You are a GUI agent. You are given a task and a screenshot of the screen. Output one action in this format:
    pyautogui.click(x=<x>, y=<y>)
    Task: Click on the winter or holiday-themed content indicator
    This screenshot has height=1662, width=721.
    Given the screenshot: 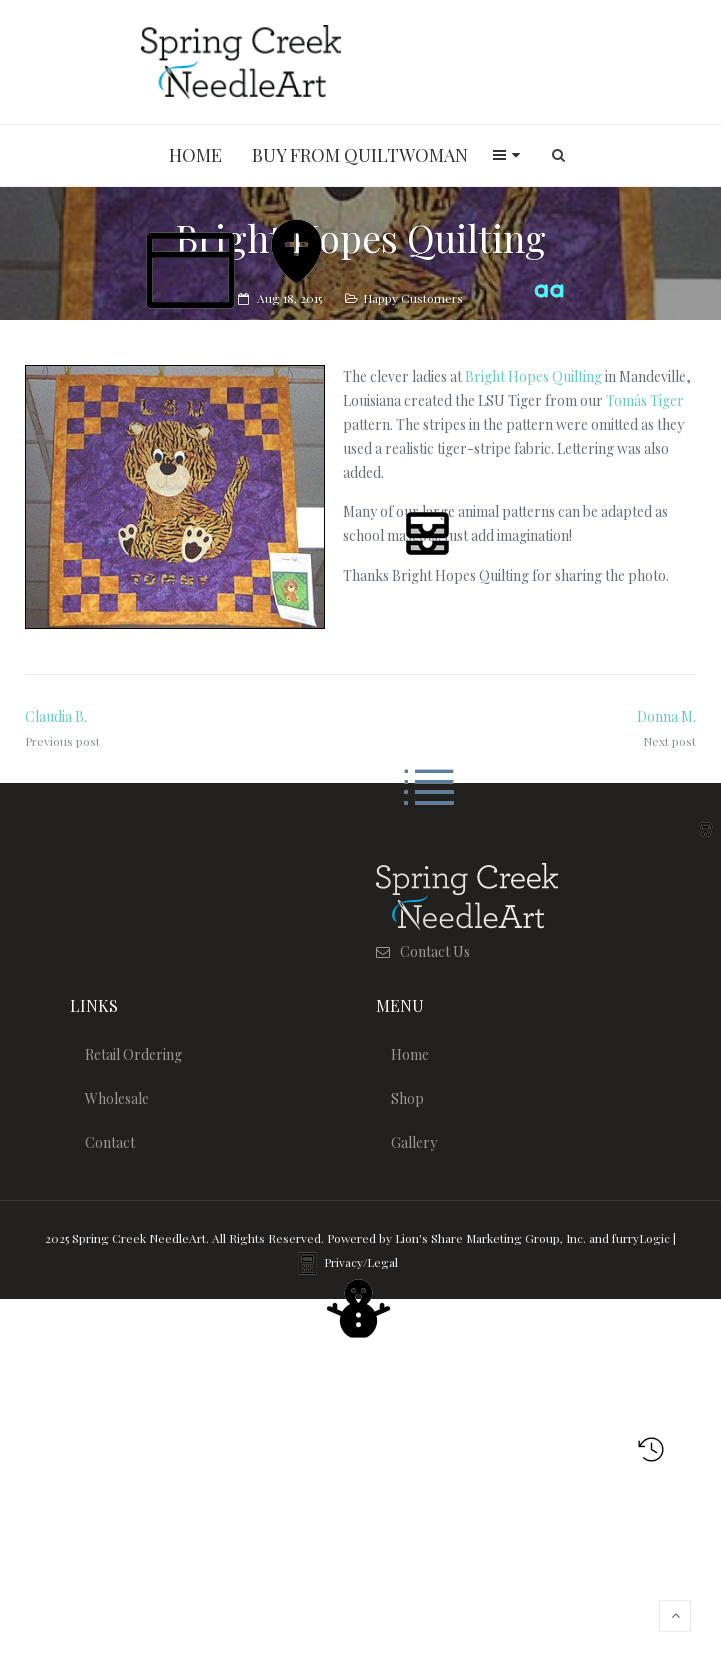 What is the action you would take?
    pyautogui.click(x=358, y=1308)
    